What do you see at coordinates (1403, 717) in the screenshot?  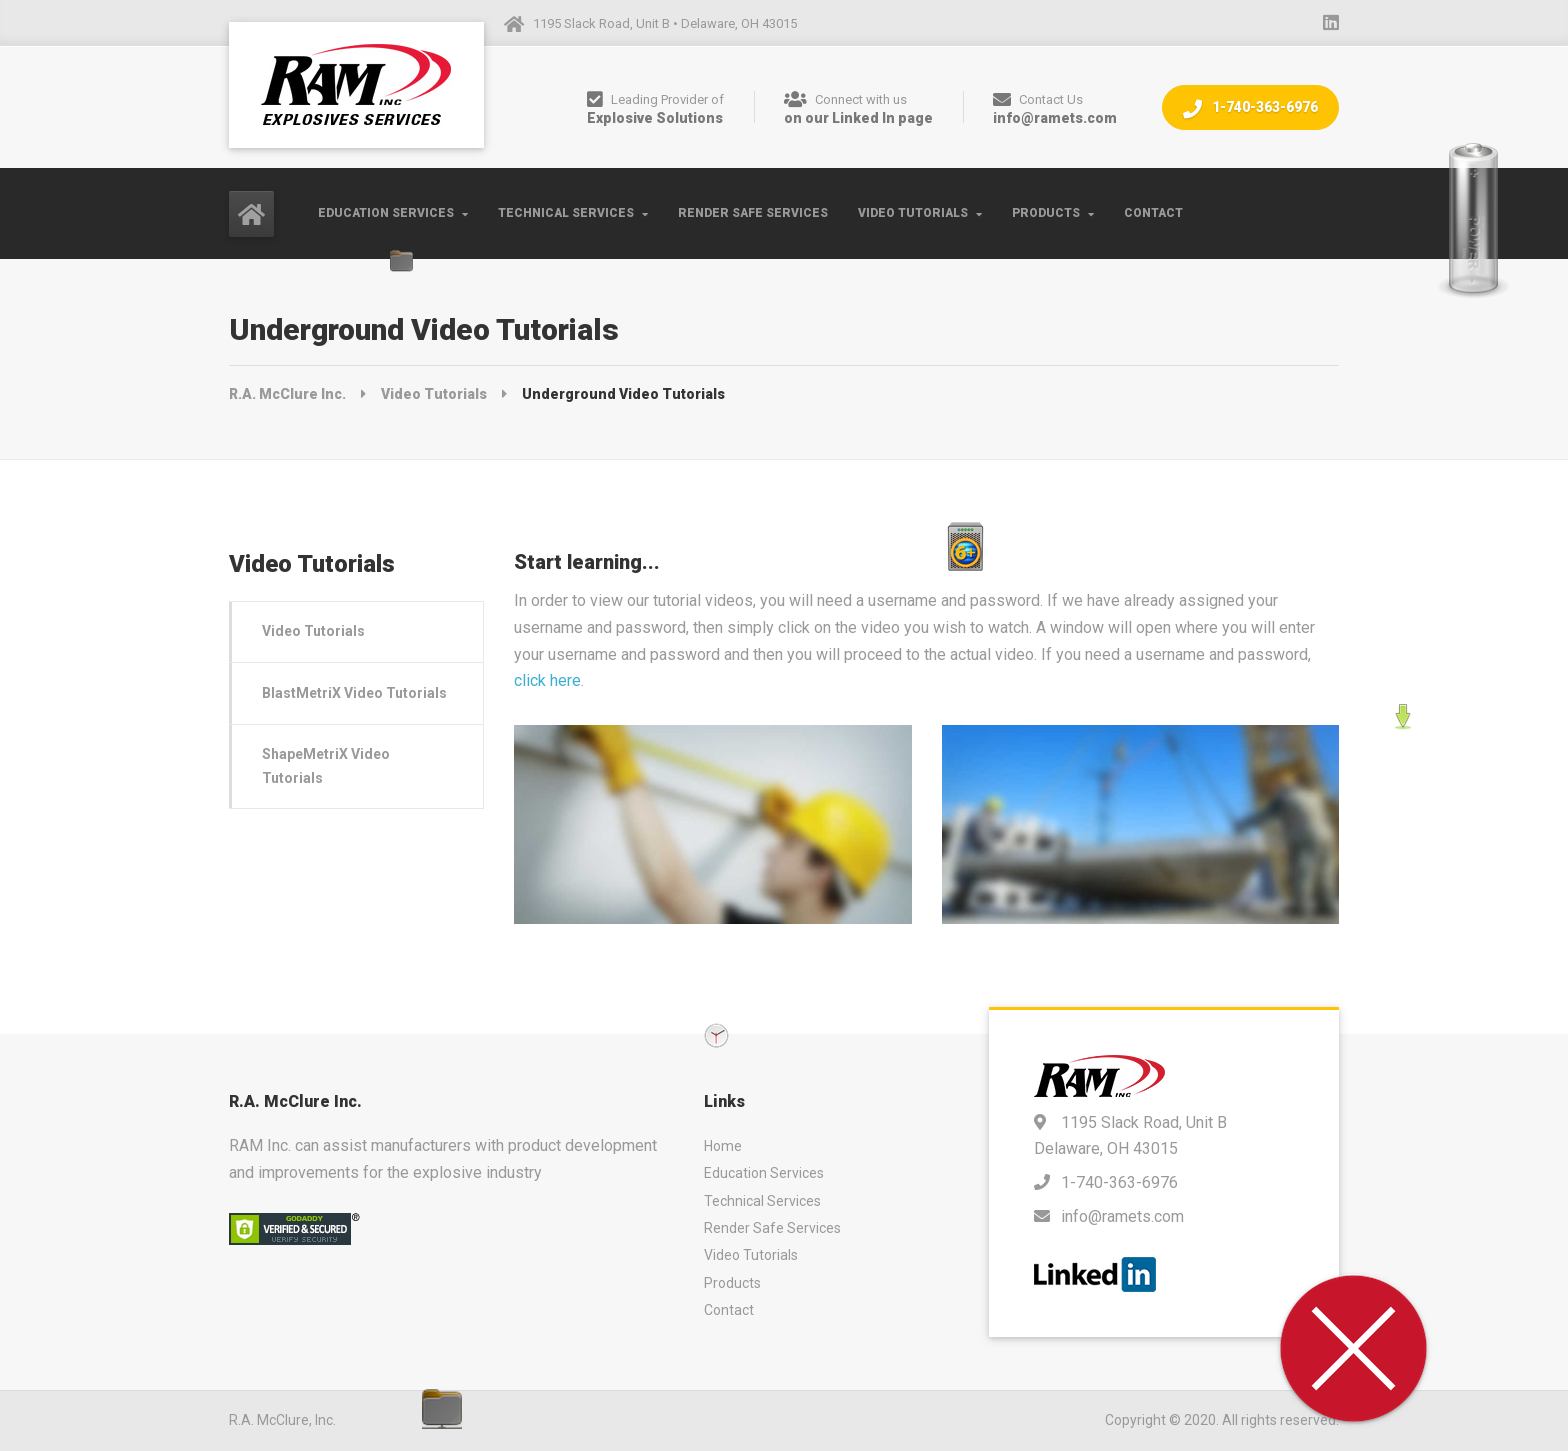 I see `save the current file` at bounding box center [1403, 717].